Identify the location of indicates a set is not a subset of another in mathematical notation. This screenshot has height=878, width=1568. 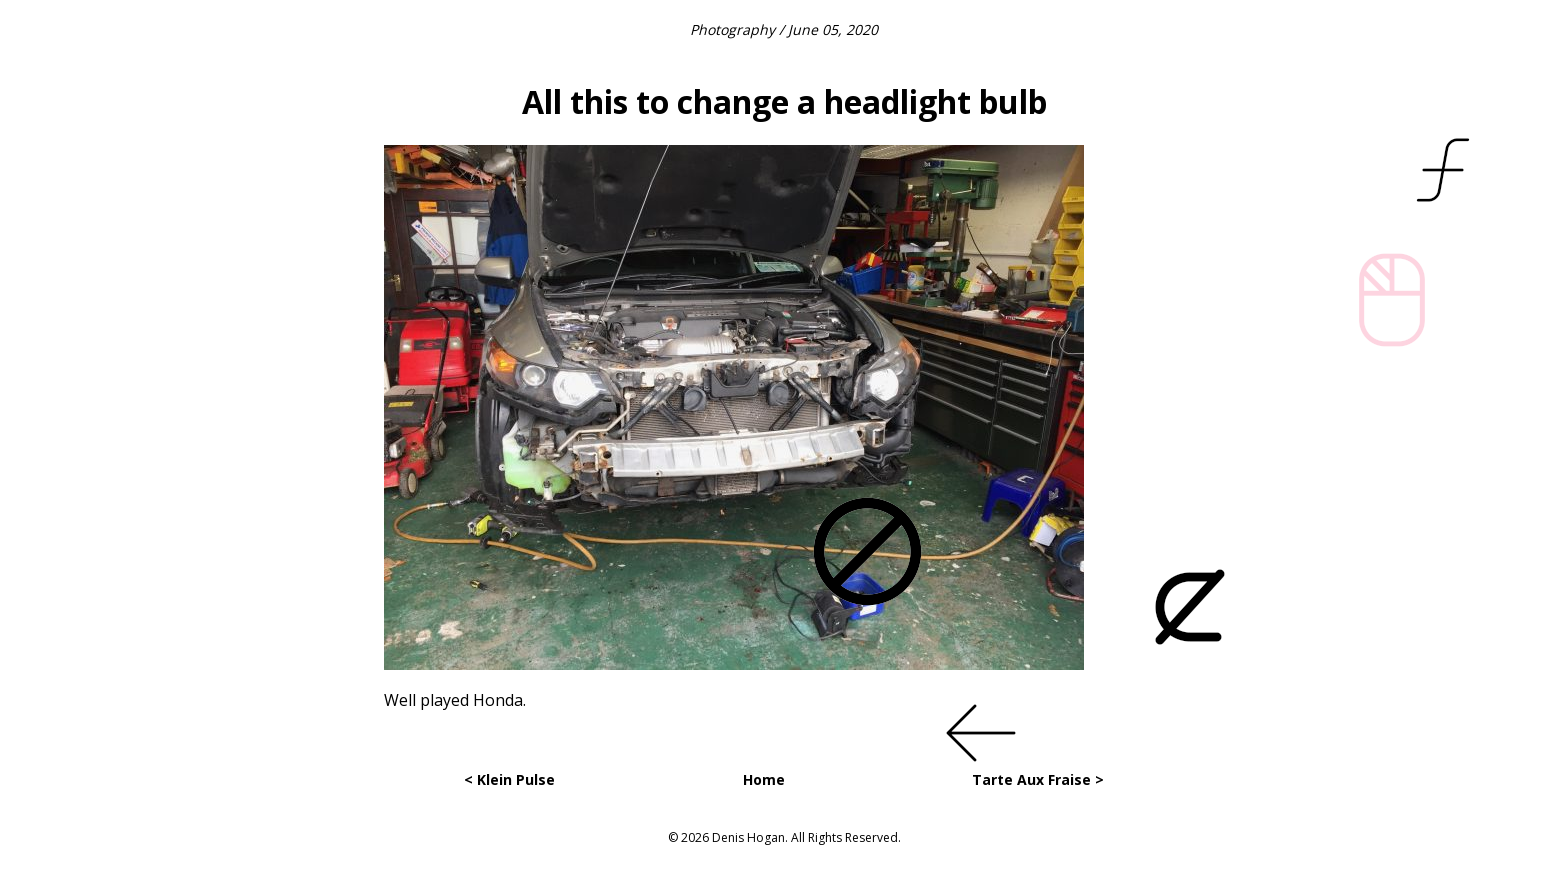
(1190, 607).